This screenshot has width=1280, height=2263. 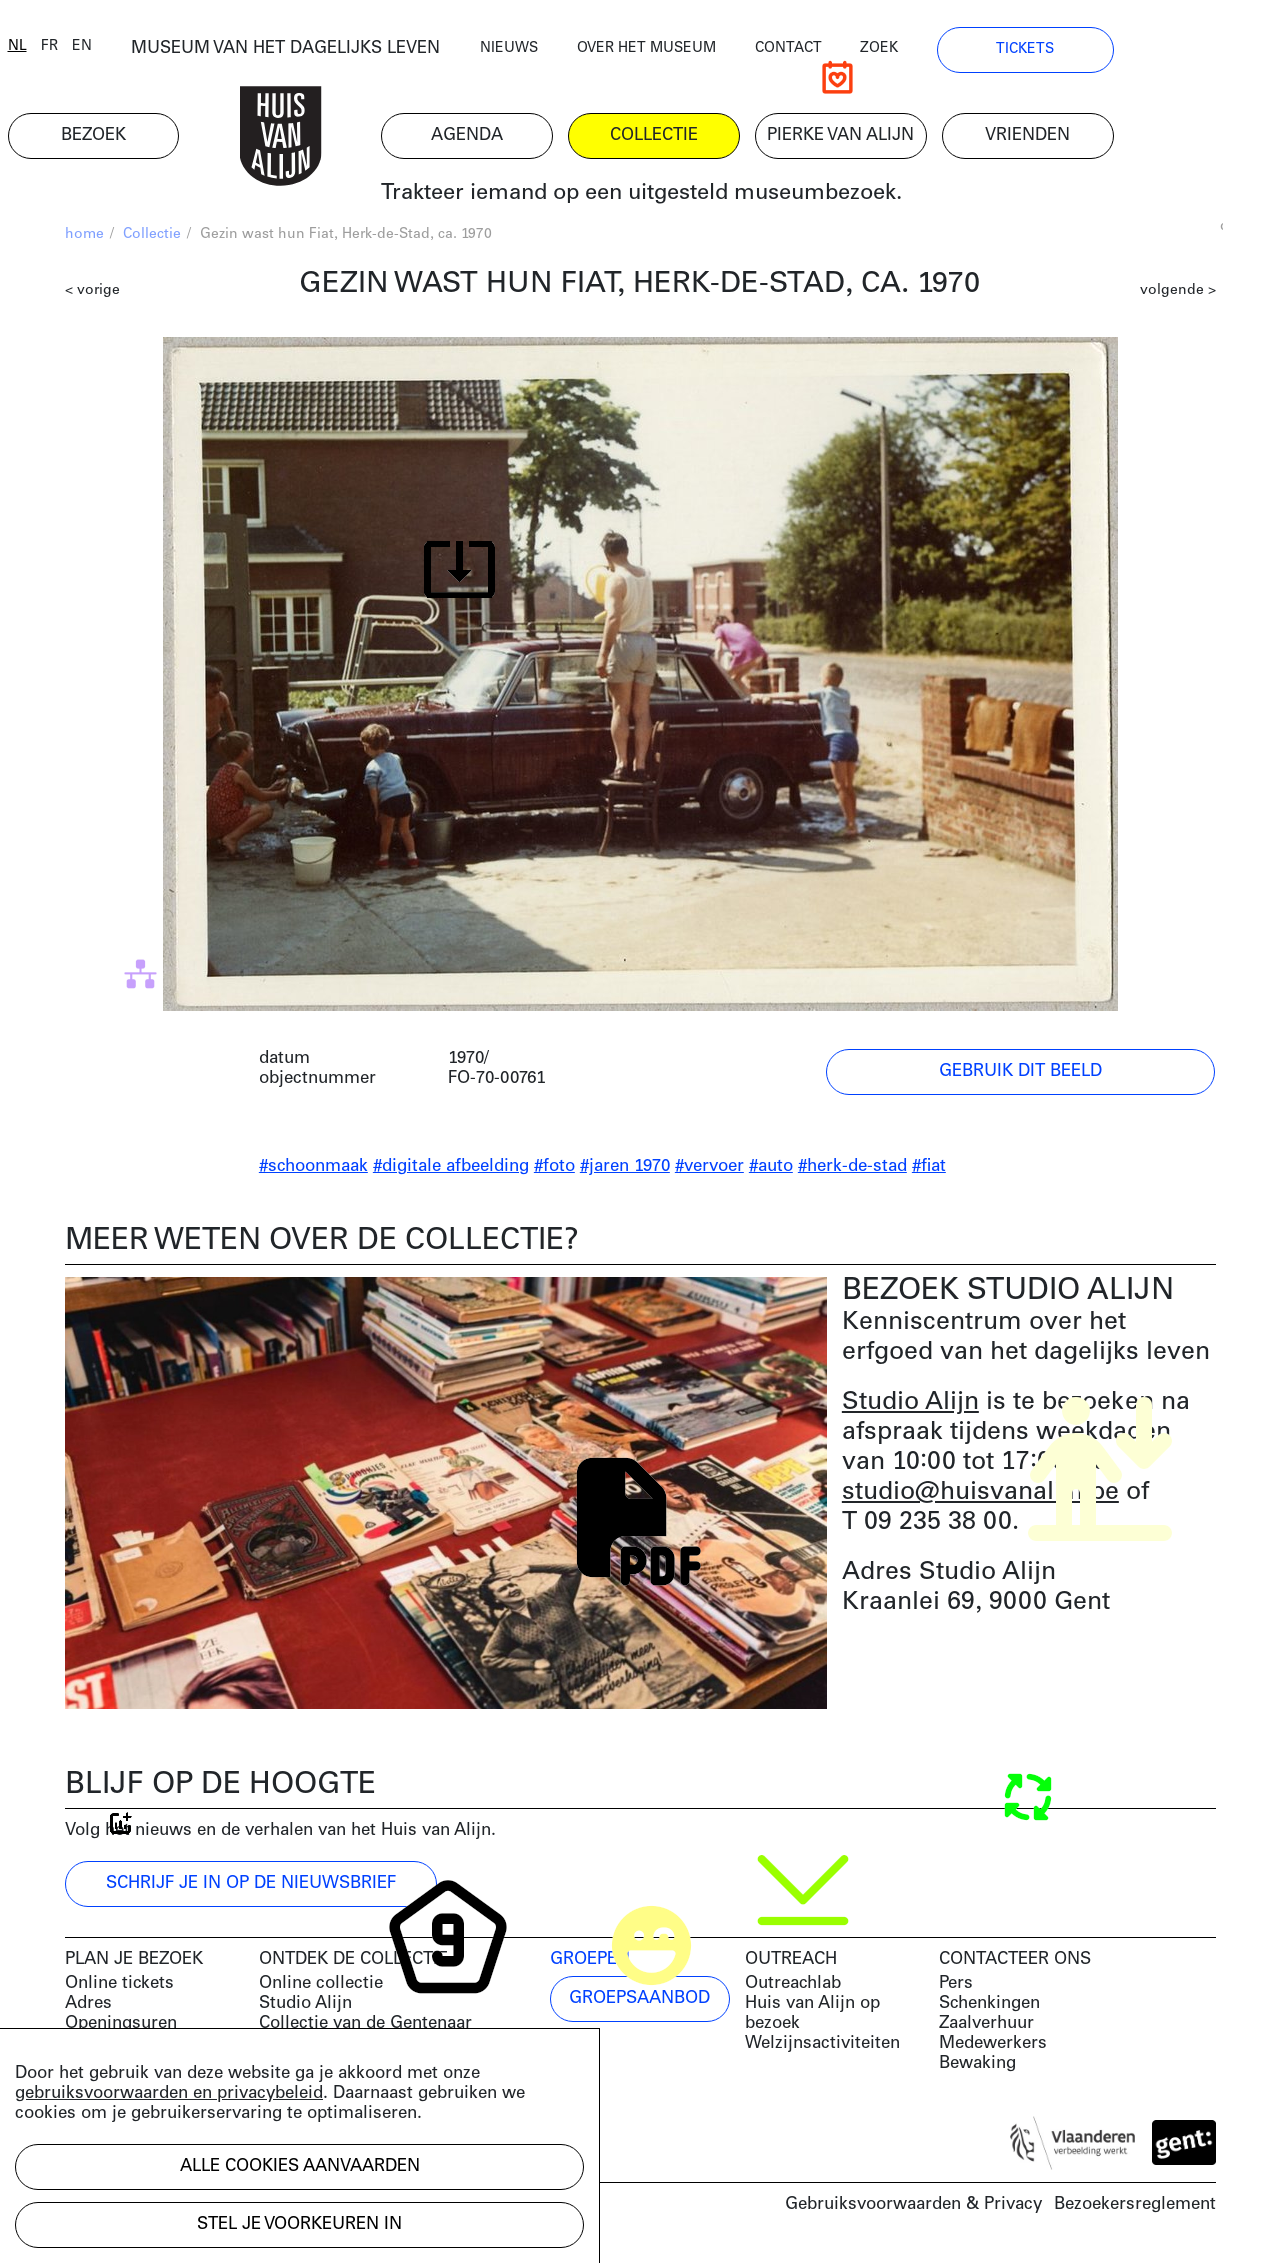 What do you see at coordinates (120, 1823) in the screenshot?
I see `add a new chart or graph` at bounding box center [120, 1823].